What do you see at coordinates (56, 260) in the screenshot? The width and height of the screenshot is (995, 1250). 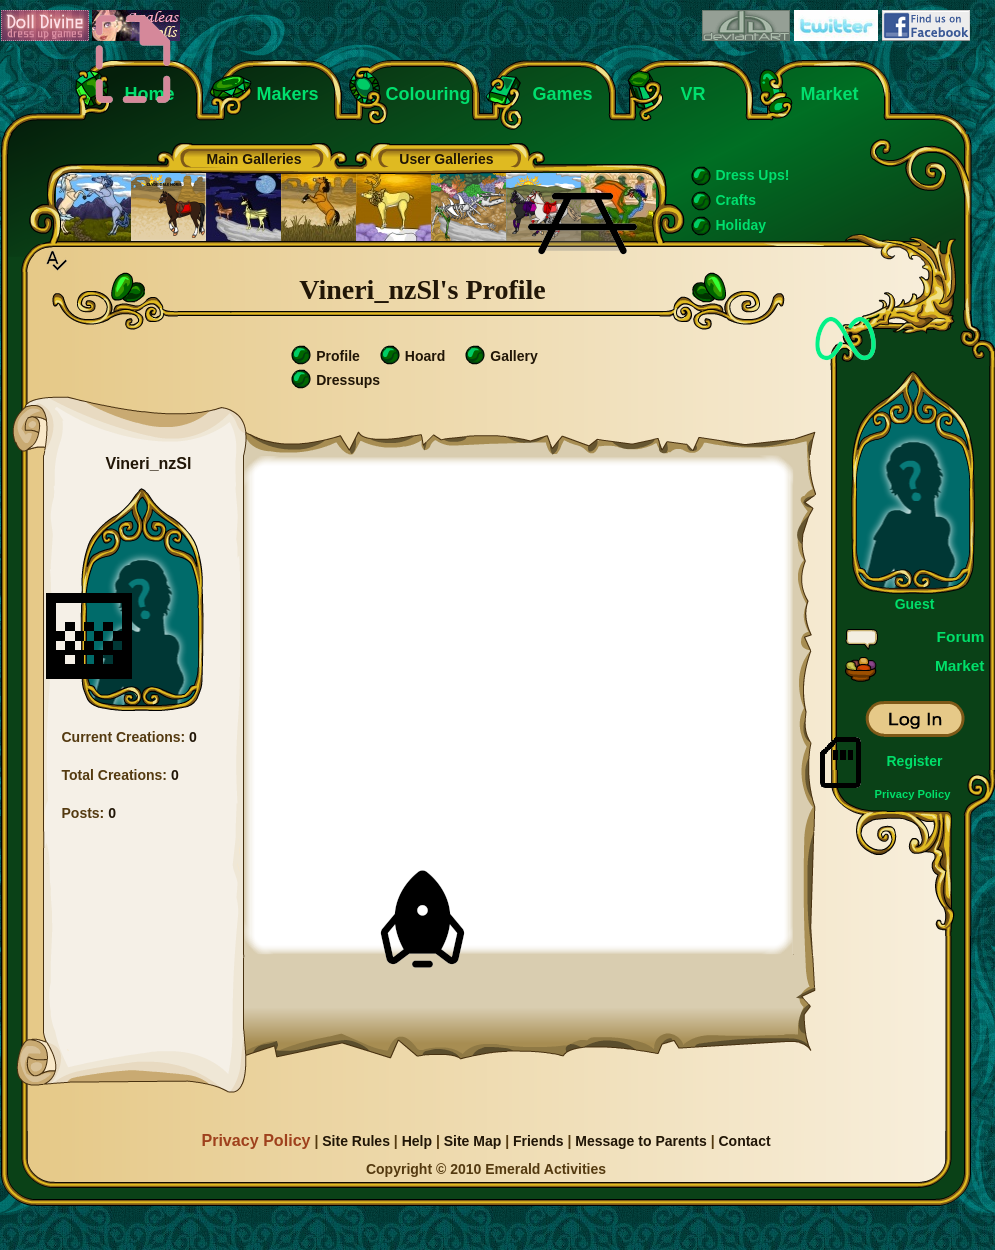 I see `check spelling and grammar` at bounding box center [56, 260].